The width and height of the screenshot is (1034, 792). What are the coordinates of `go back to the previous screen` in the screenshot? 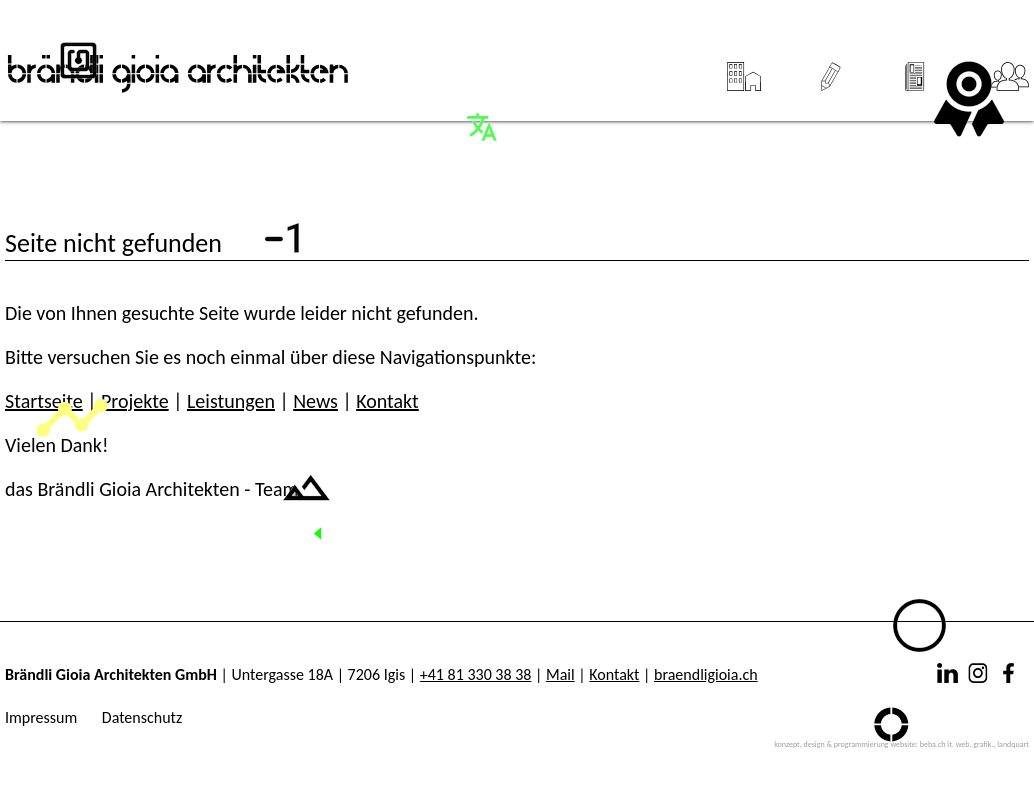 It's located at (317, 533).